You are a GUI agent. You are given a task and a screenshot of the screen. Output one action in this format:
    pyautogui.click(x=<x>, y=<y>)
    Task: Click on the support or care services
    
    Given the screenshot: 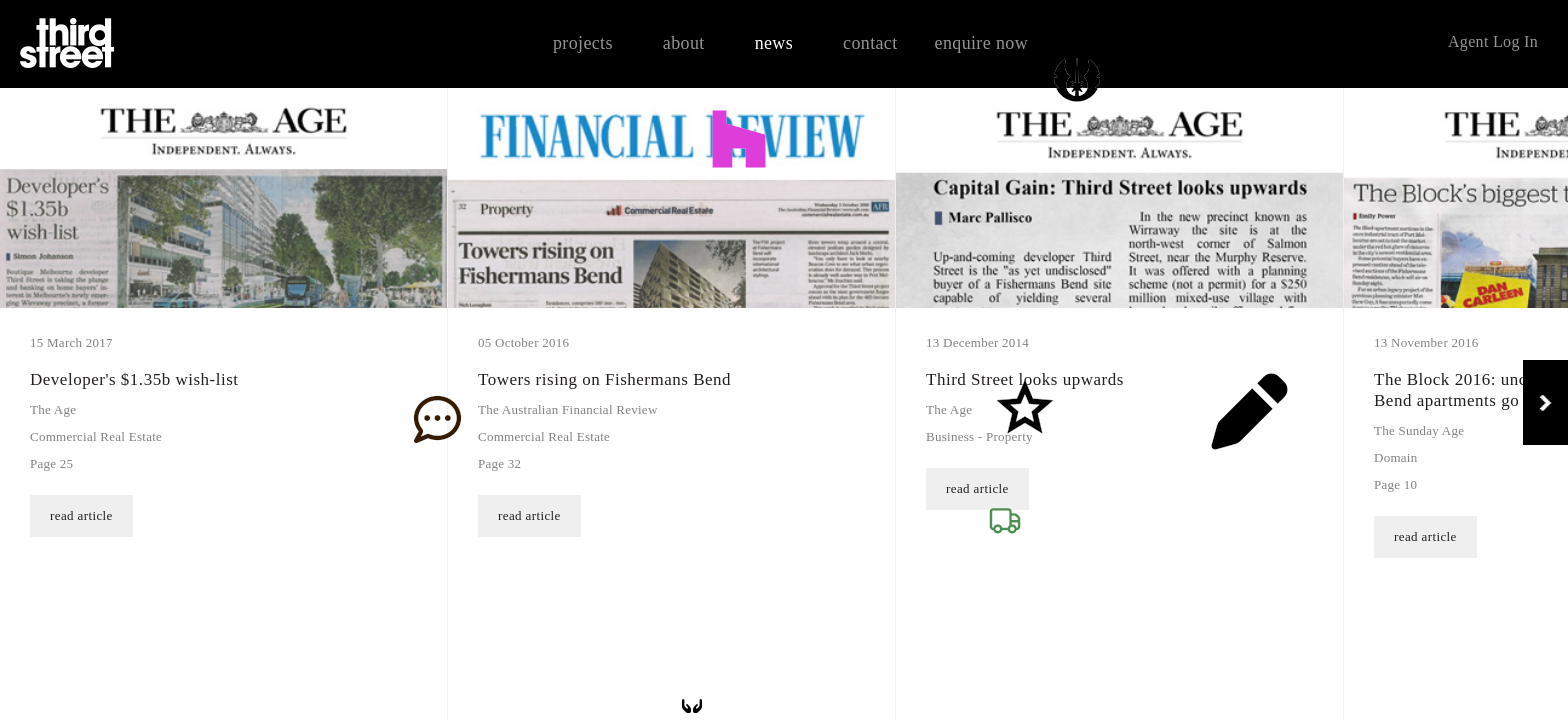 What is the action you would take?
    pyautogui.click(x=692, y=705)
    